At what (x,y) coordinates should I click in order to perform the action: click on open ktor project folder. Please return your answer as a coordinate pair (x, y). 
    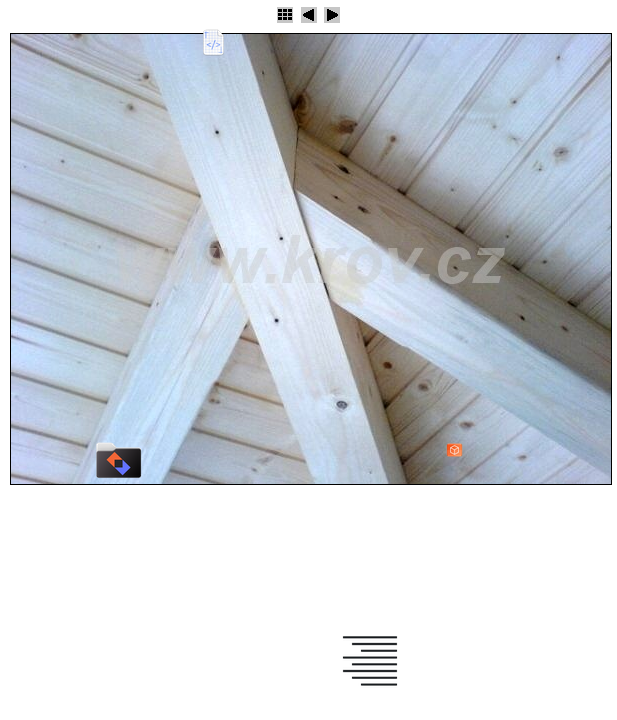
    Looking at the image, I should click on (118, 461).